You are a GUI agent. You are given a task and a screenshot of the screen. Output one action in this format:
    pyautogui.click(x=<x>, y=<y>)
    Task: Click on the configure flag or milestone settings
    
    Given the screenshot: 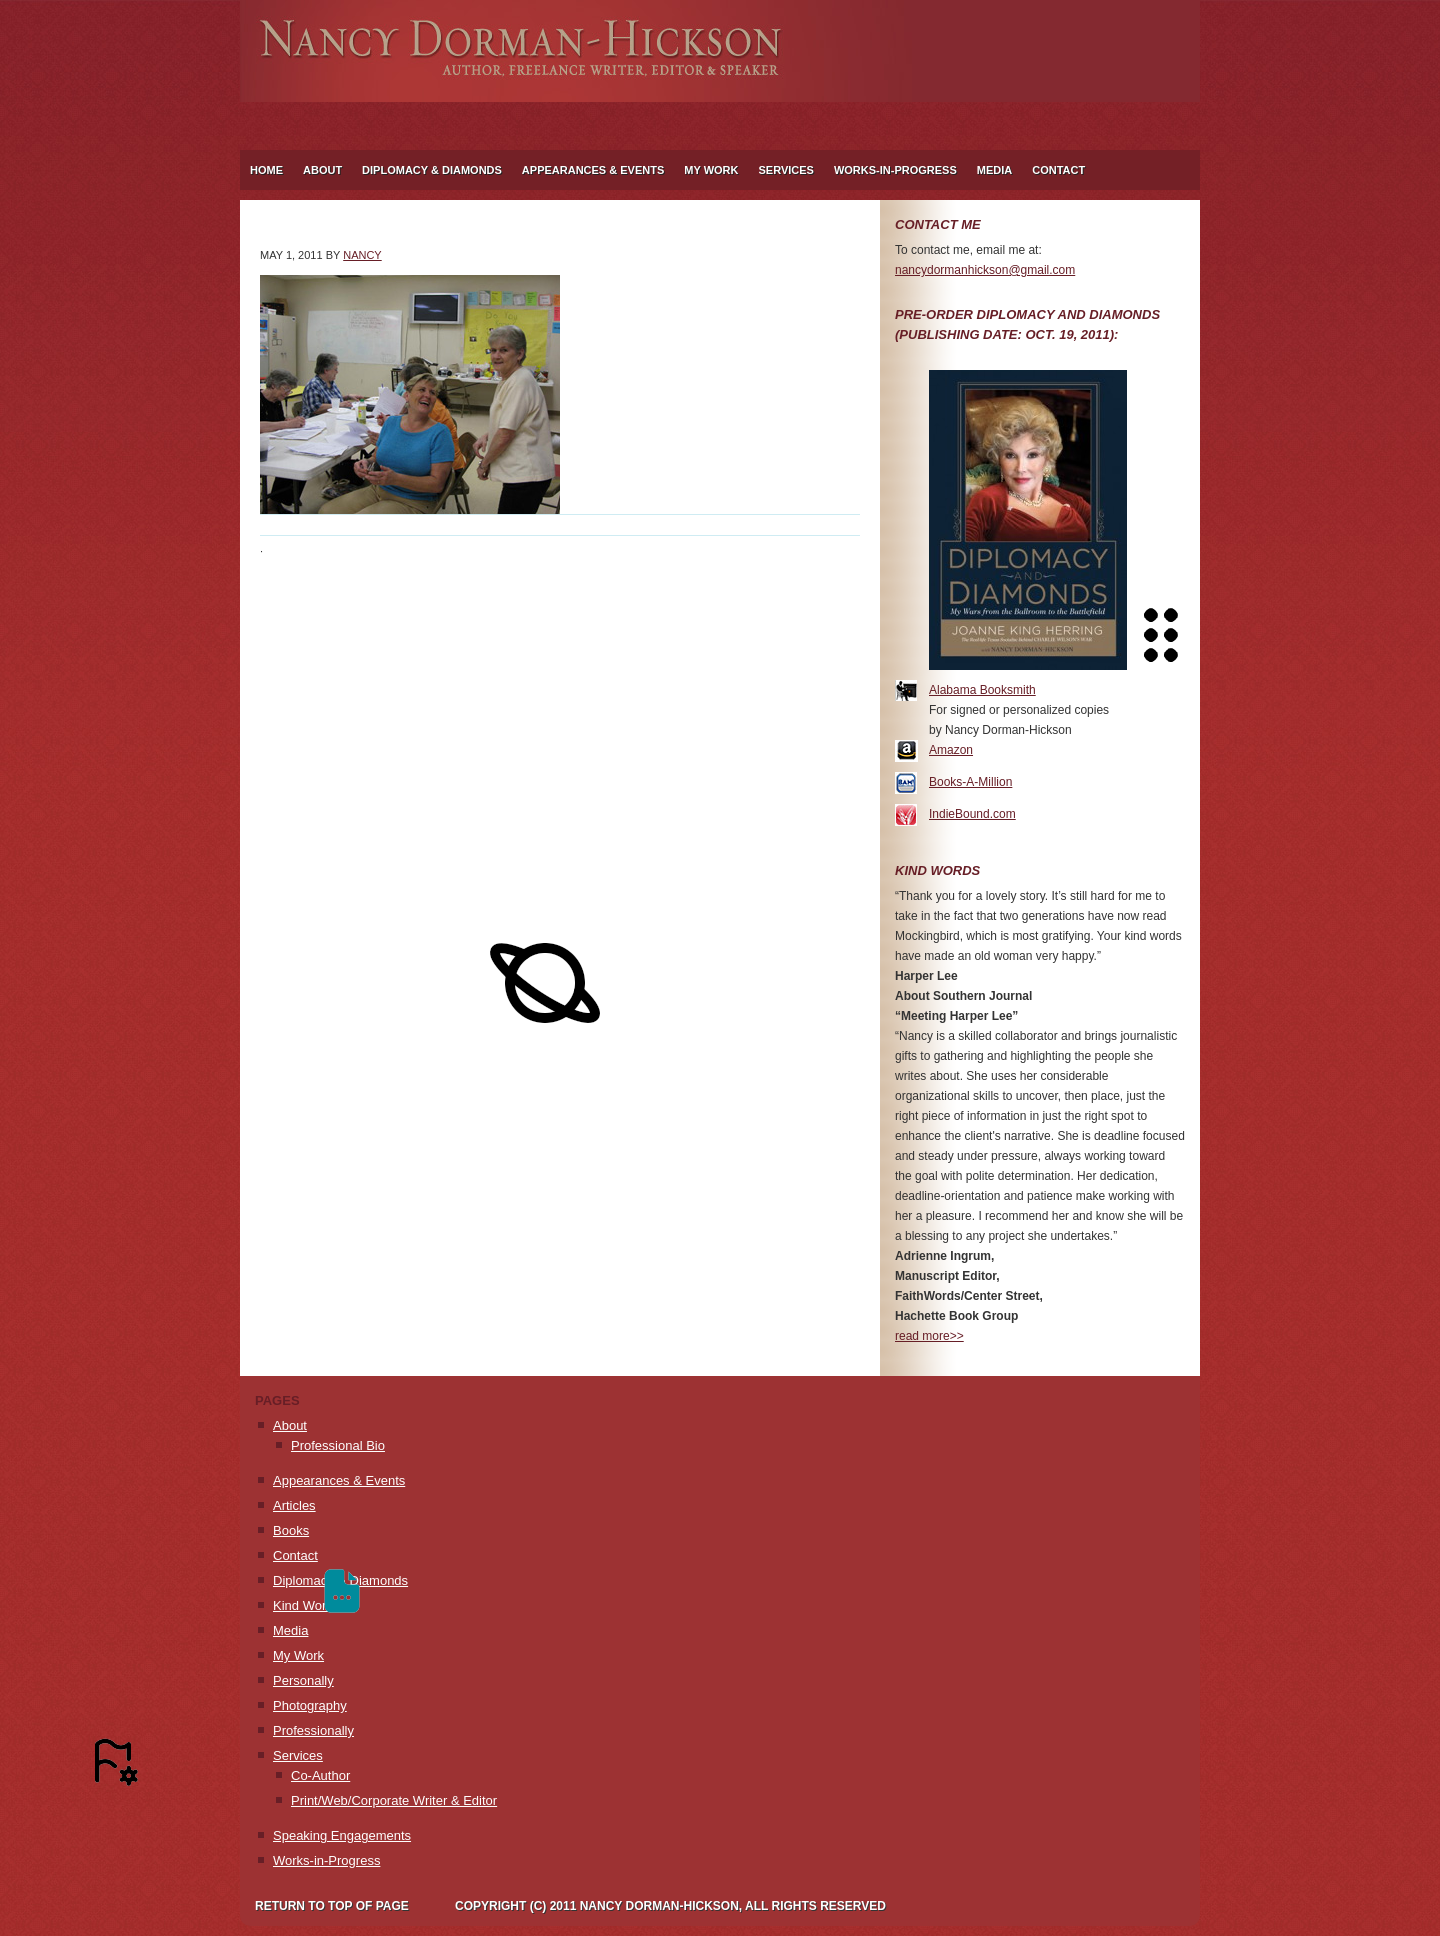 What is the action you would take?
    pyautogui.click(x=113, y=1760)
    